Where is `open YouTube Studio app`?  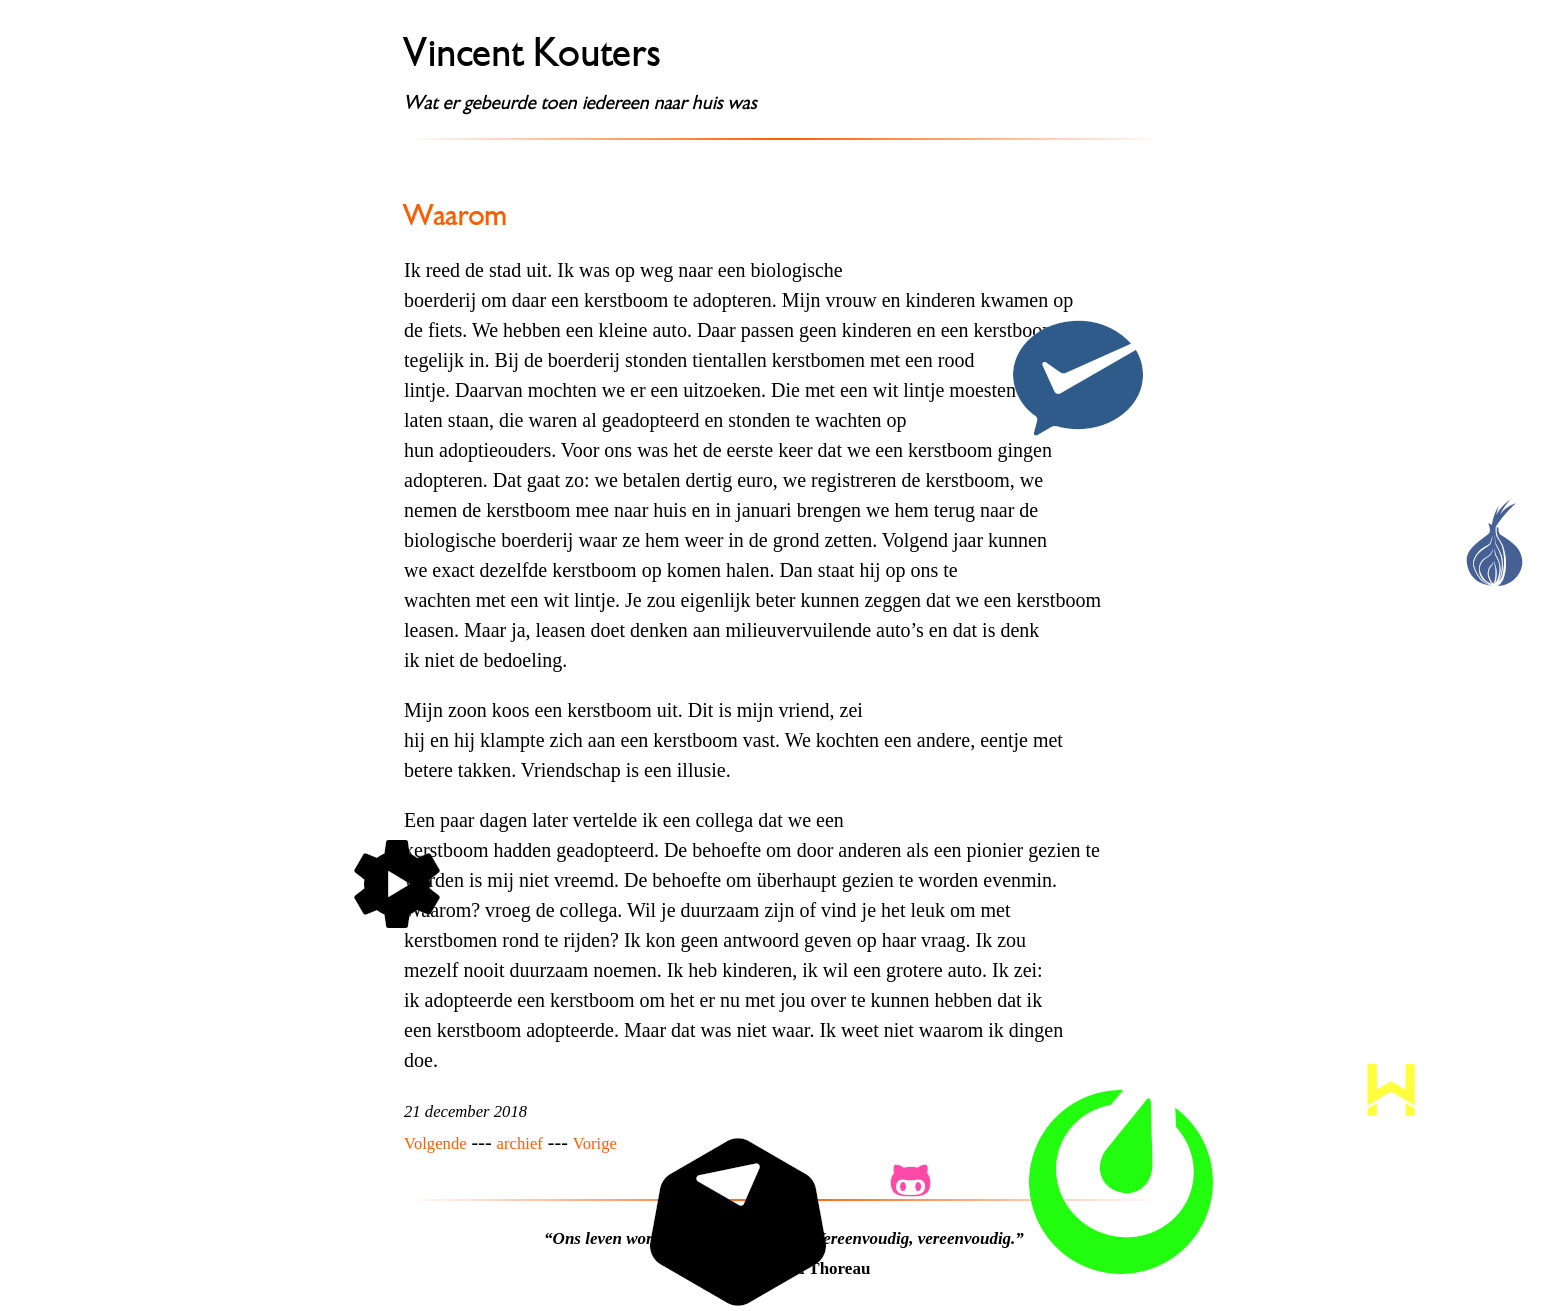 open YouTube Studio app is located at coordinates (397, 884).